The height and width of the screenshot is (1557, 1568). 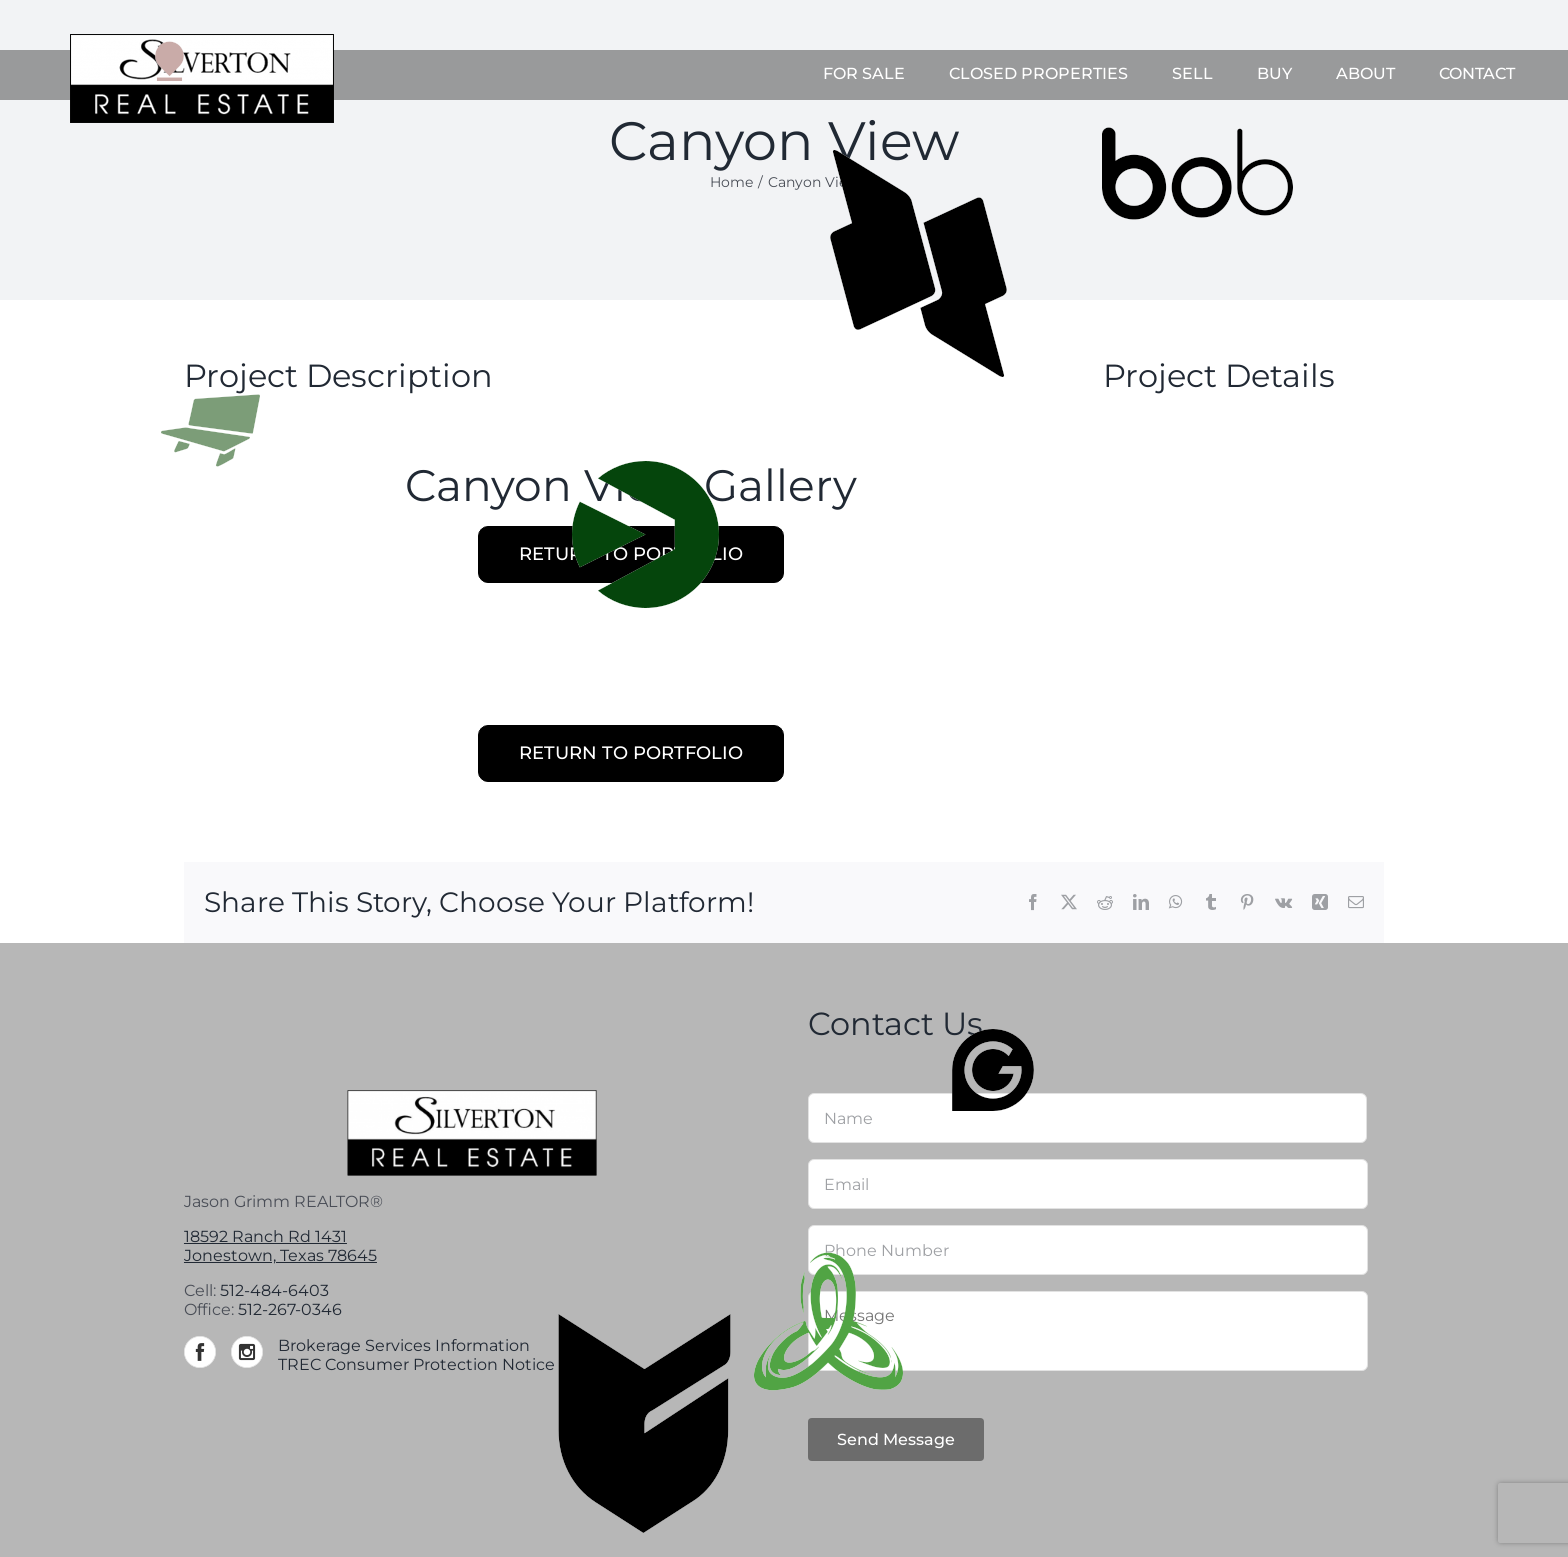 I want to click on visit Big Cartel website or app, so click(x=644, y=1423).